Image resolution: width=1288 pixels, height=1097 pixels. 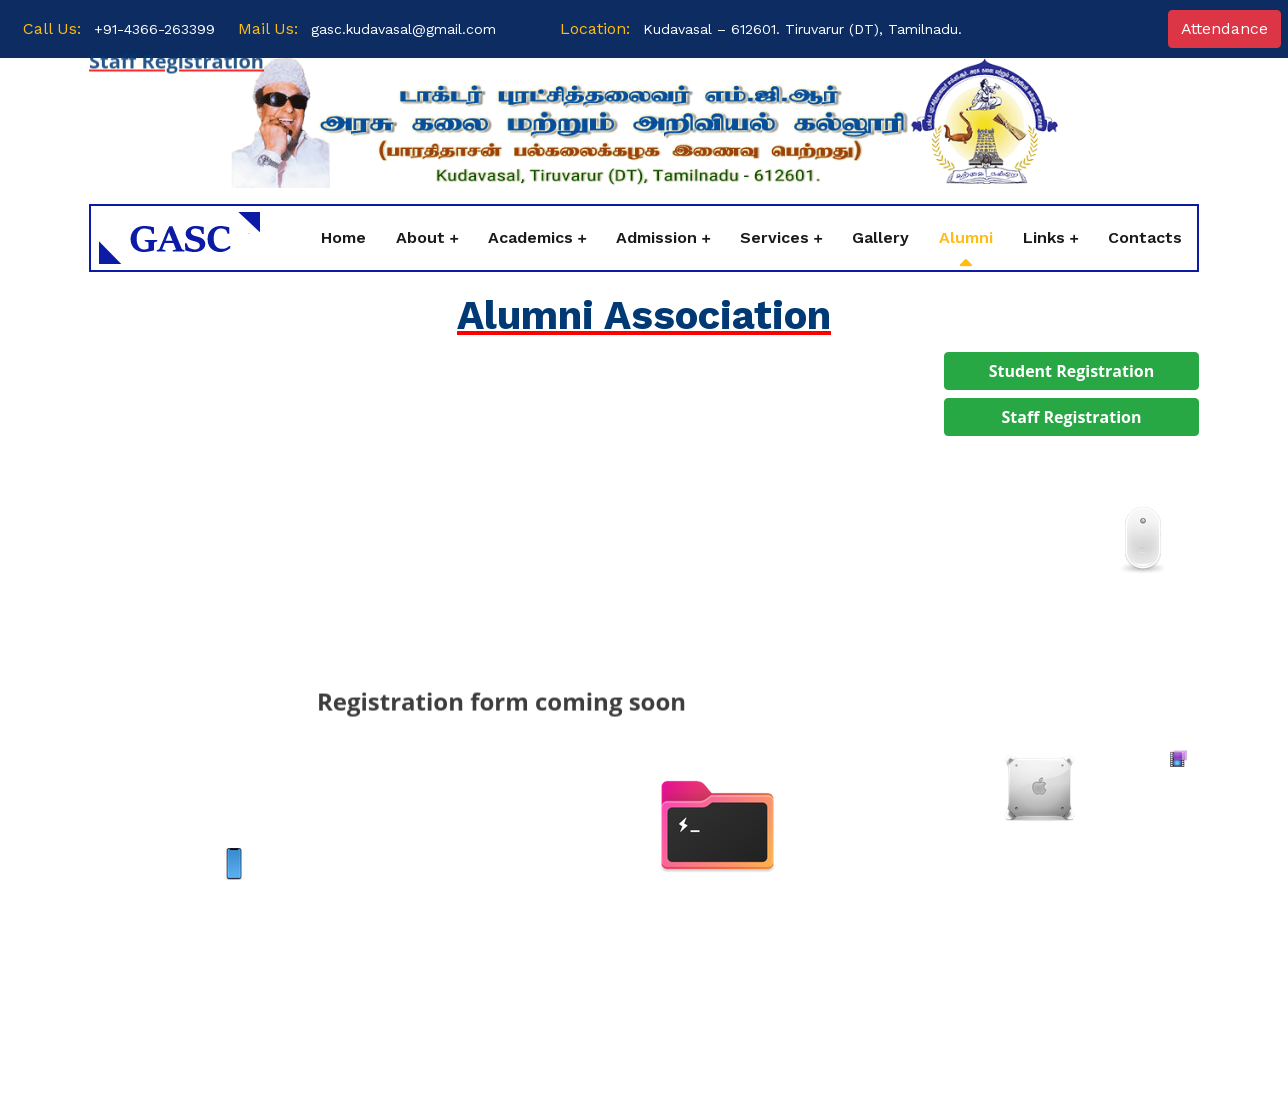 I want to click on filter media library by type or category, so click(x=1178, y=758).